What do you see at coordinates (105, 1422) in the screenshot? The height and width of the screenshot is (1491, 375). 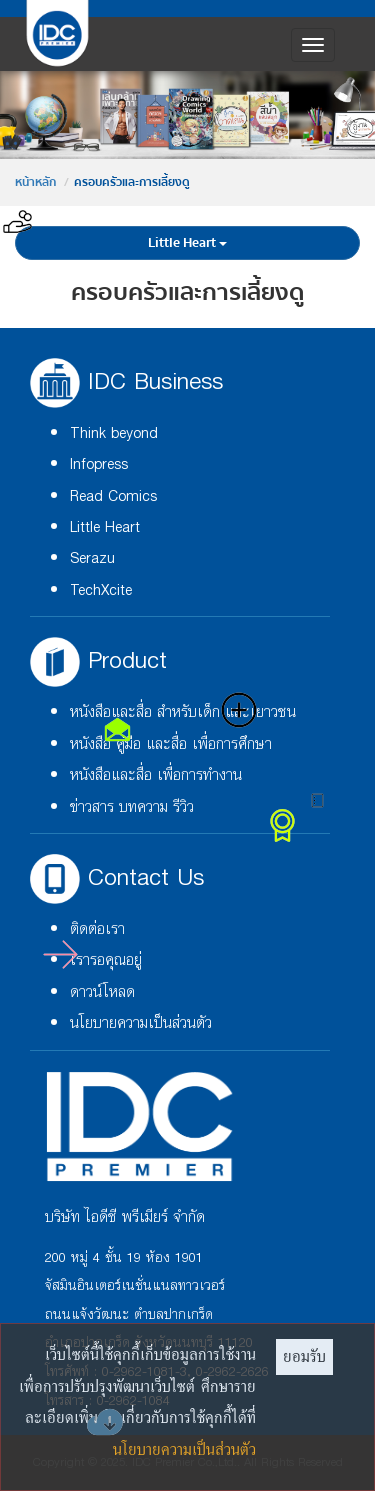 I see `download from the cloud` at bounding box center [105, 1422].